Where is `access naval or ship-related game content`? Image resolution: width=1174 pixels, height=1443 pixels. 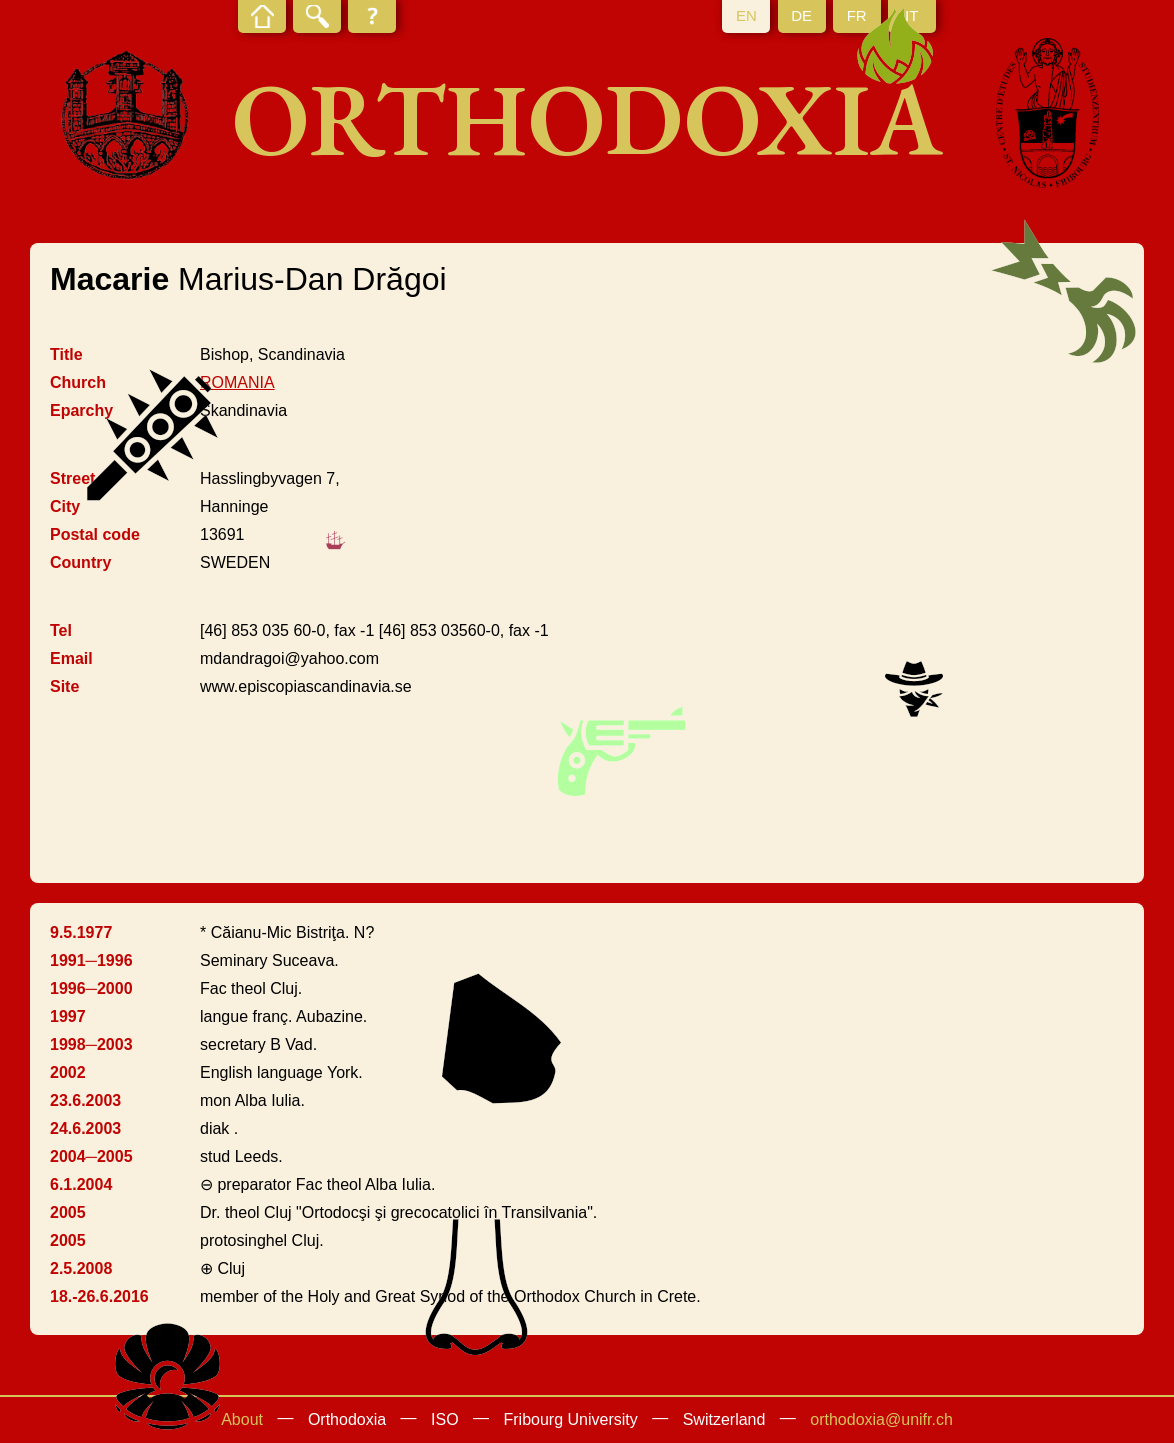 access naval or ship-related game content is located at coordinates (335, 540).